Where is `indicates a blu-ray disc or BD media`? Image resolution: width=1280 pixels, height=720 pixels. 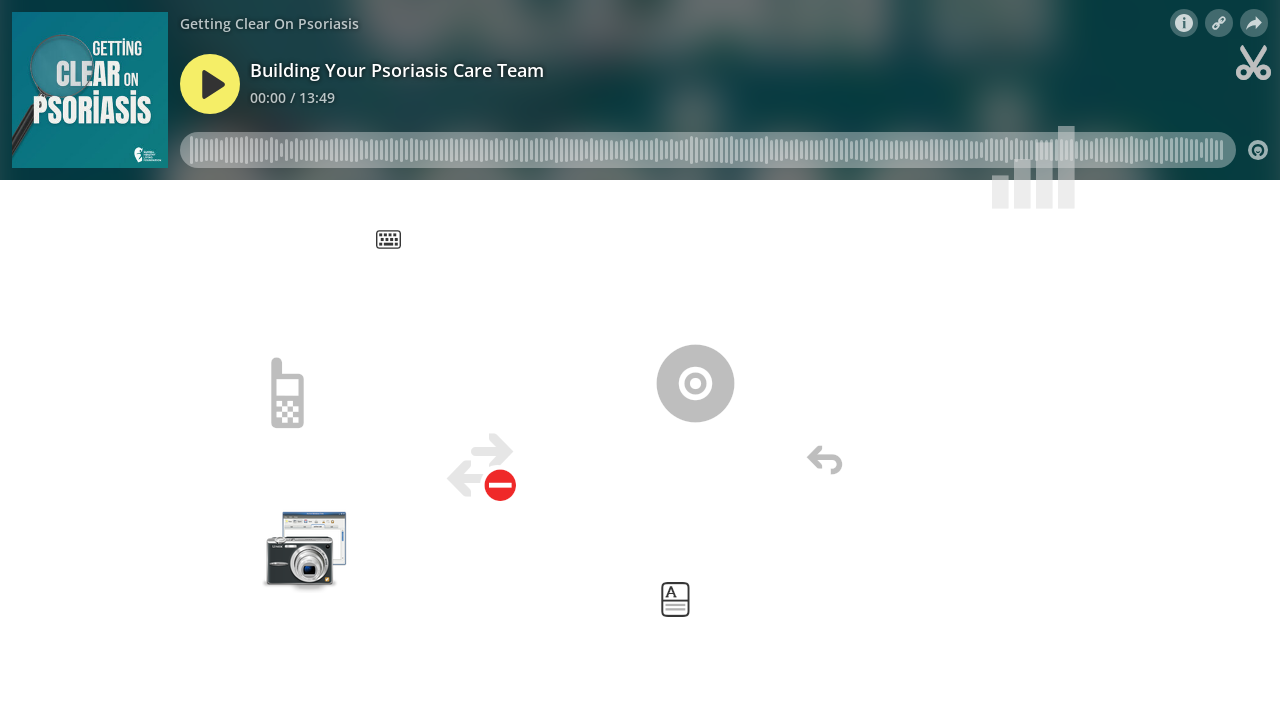 indicates a blu-ray disc or BD media is located at coordinates (695, 383).